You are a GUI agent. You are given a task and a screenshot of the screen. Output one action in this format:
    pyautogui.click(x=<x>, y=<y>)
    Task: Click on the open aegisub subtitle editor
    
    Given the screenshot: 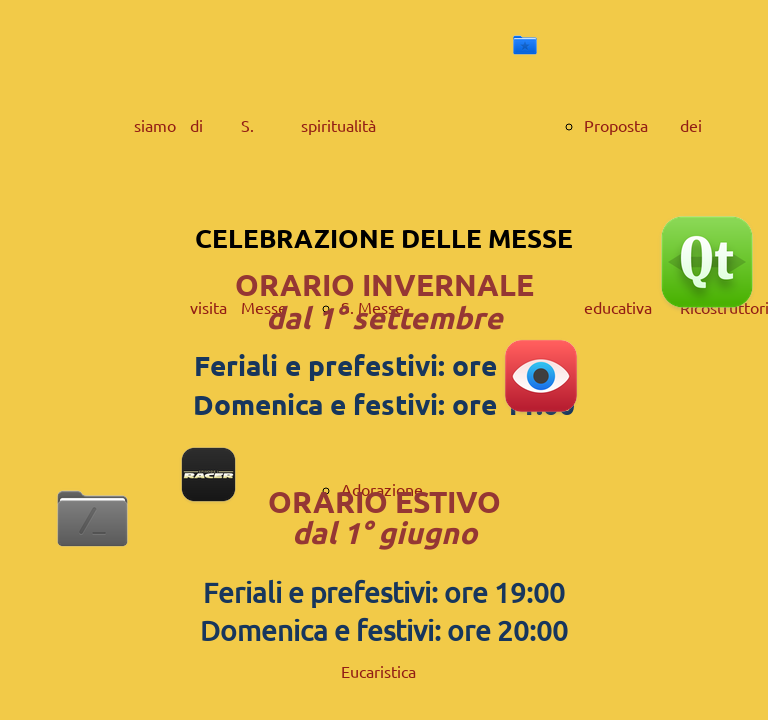 What is the action you would take?
    pyautogui.click(x=541, y=376)
    